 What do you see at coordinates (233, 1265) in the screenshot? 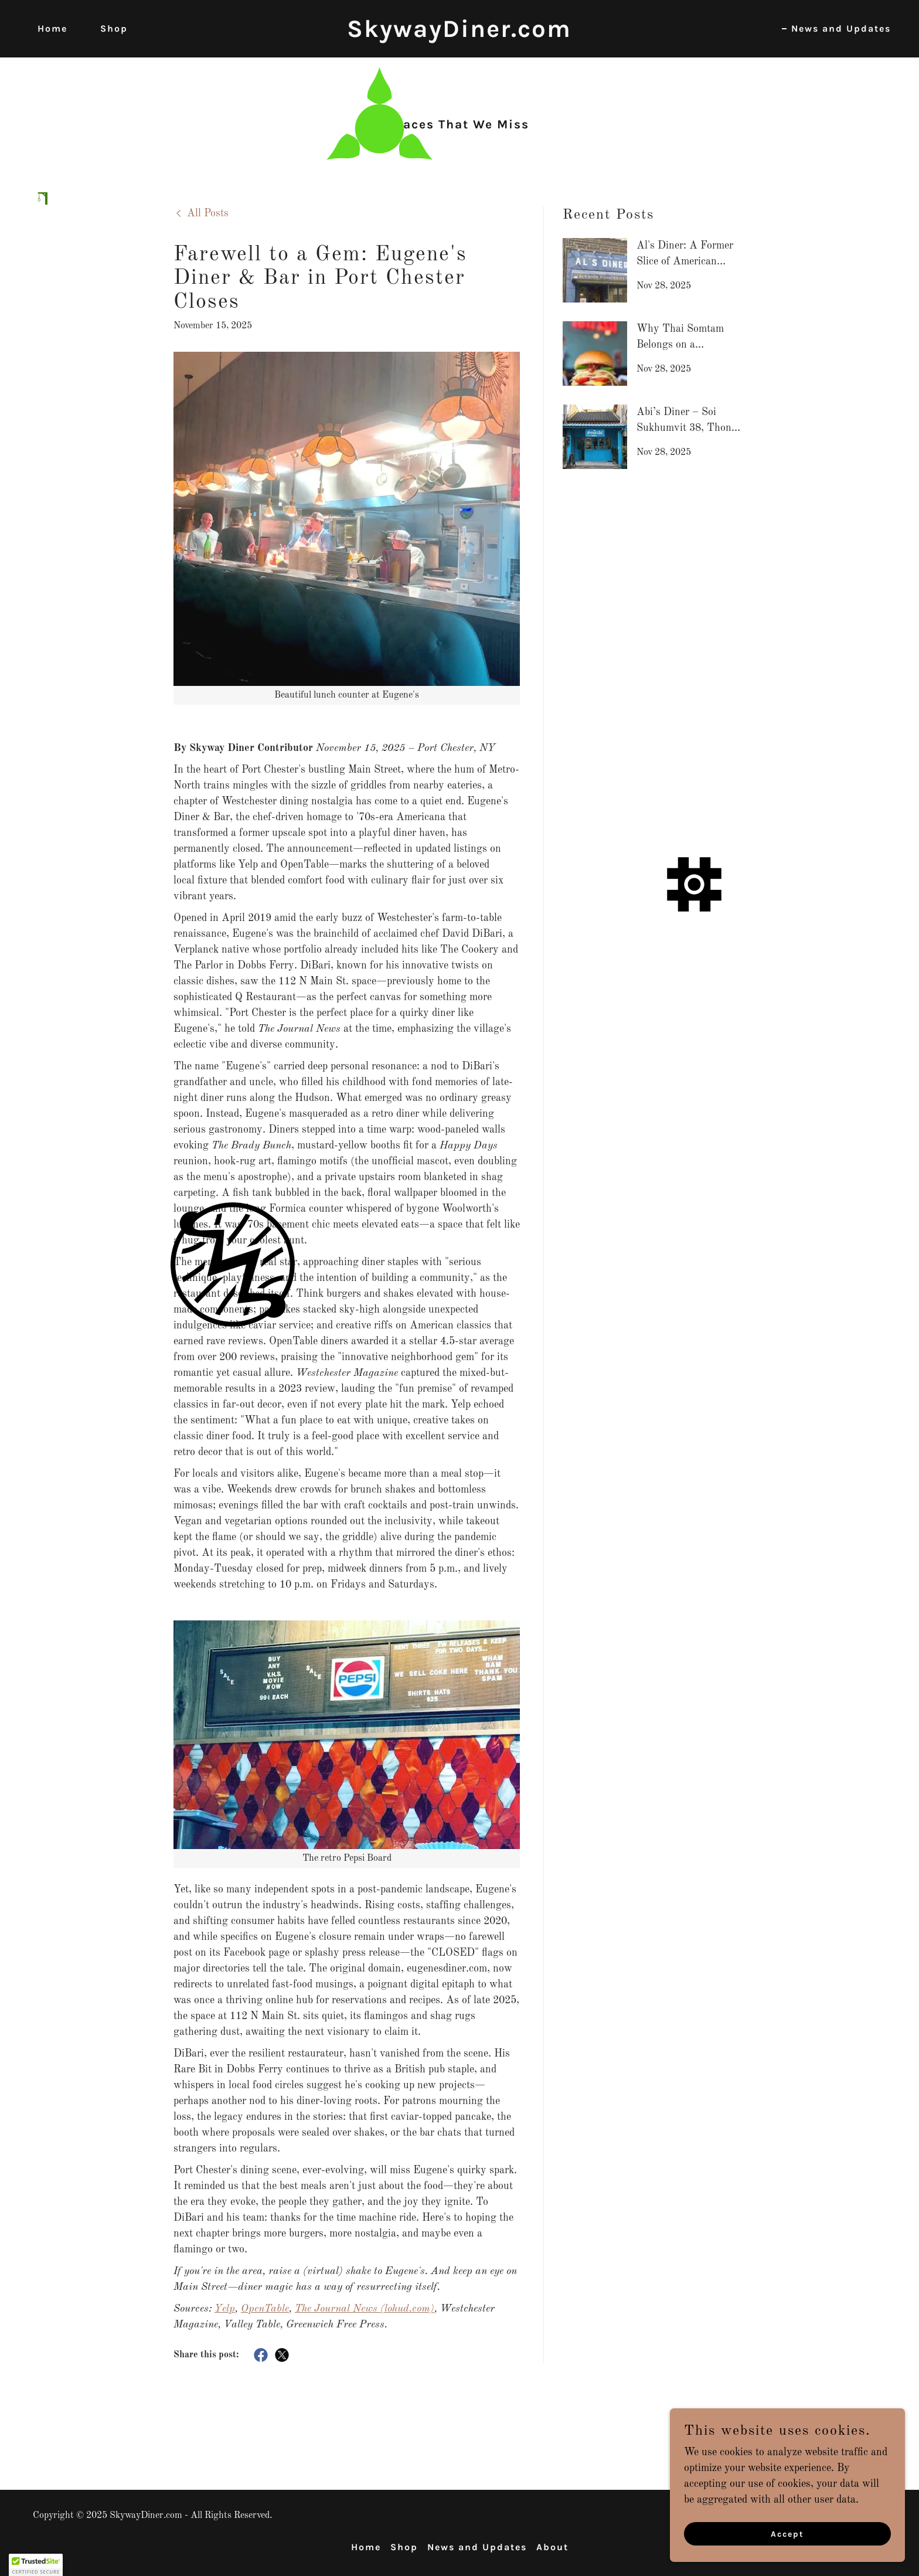
I see `indicates a trapped or contained state` at bounding box center [233, 1265].